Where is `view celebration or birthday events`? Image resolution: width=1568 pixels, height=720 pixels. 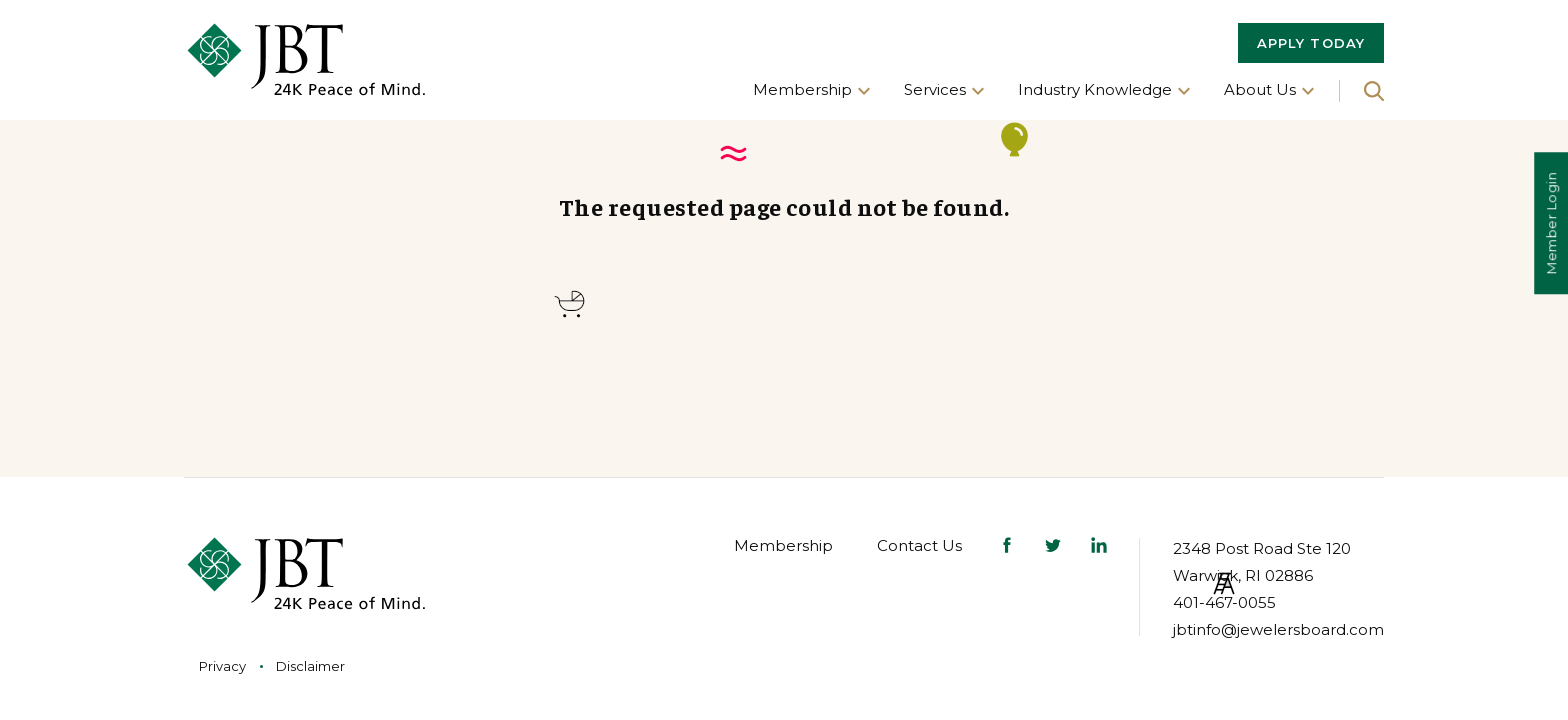 view celebration or birthday events is located at coordinates (1014, 139).